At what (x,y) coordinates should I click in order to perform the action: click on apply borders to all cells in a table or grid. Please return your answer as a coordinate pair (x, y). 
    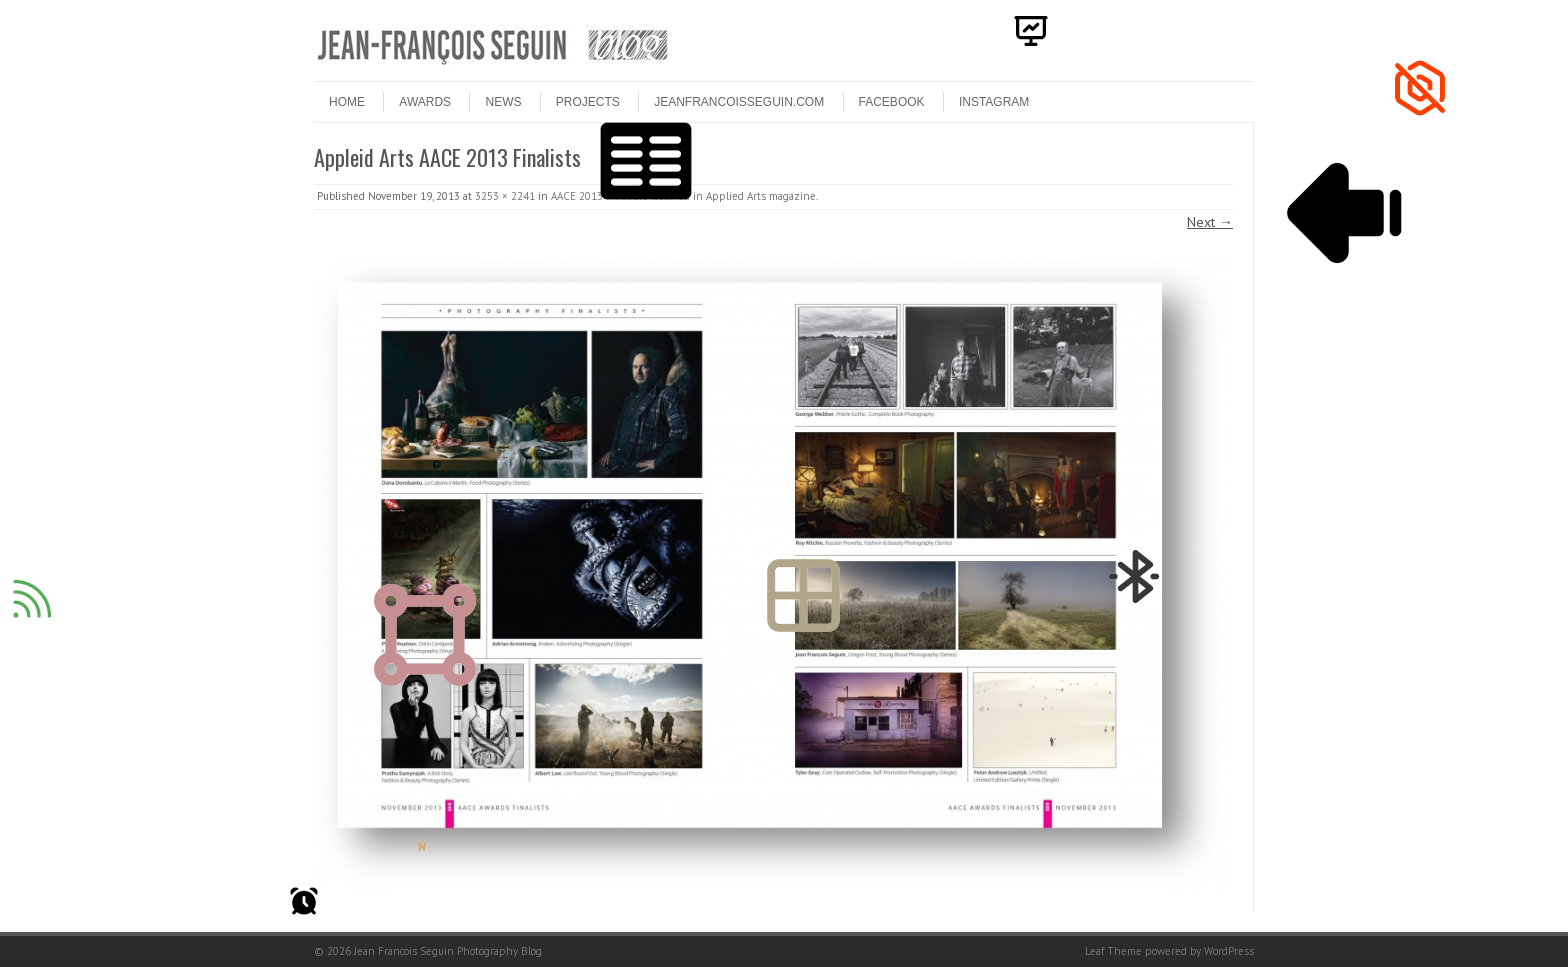
    Looking at the image, I should click on (803, 595).